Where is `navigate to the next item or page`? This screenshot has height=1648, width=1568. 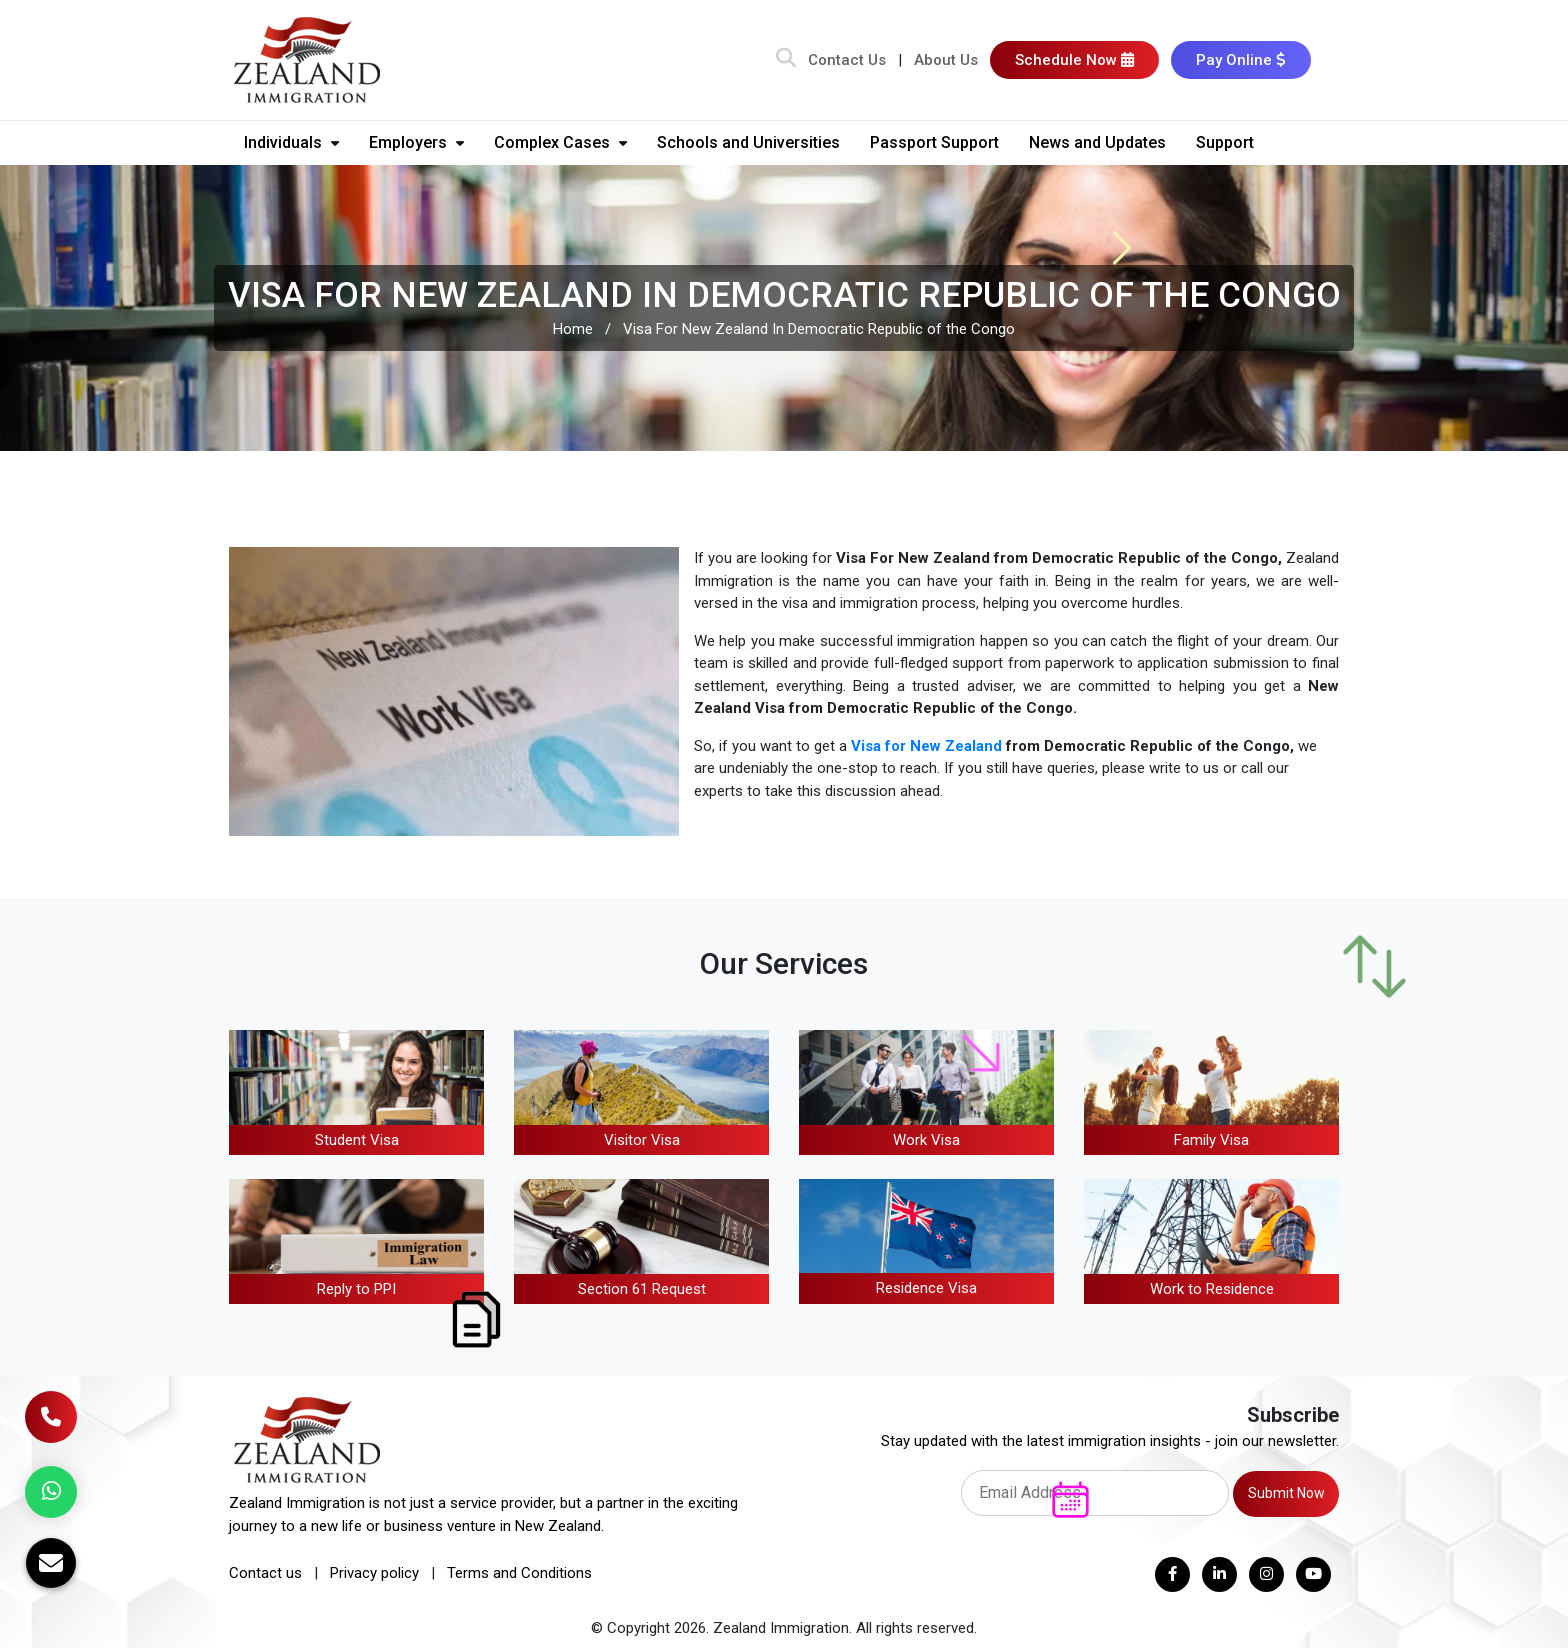 navigate to the next item or page is located at coordinates (1122, 248).